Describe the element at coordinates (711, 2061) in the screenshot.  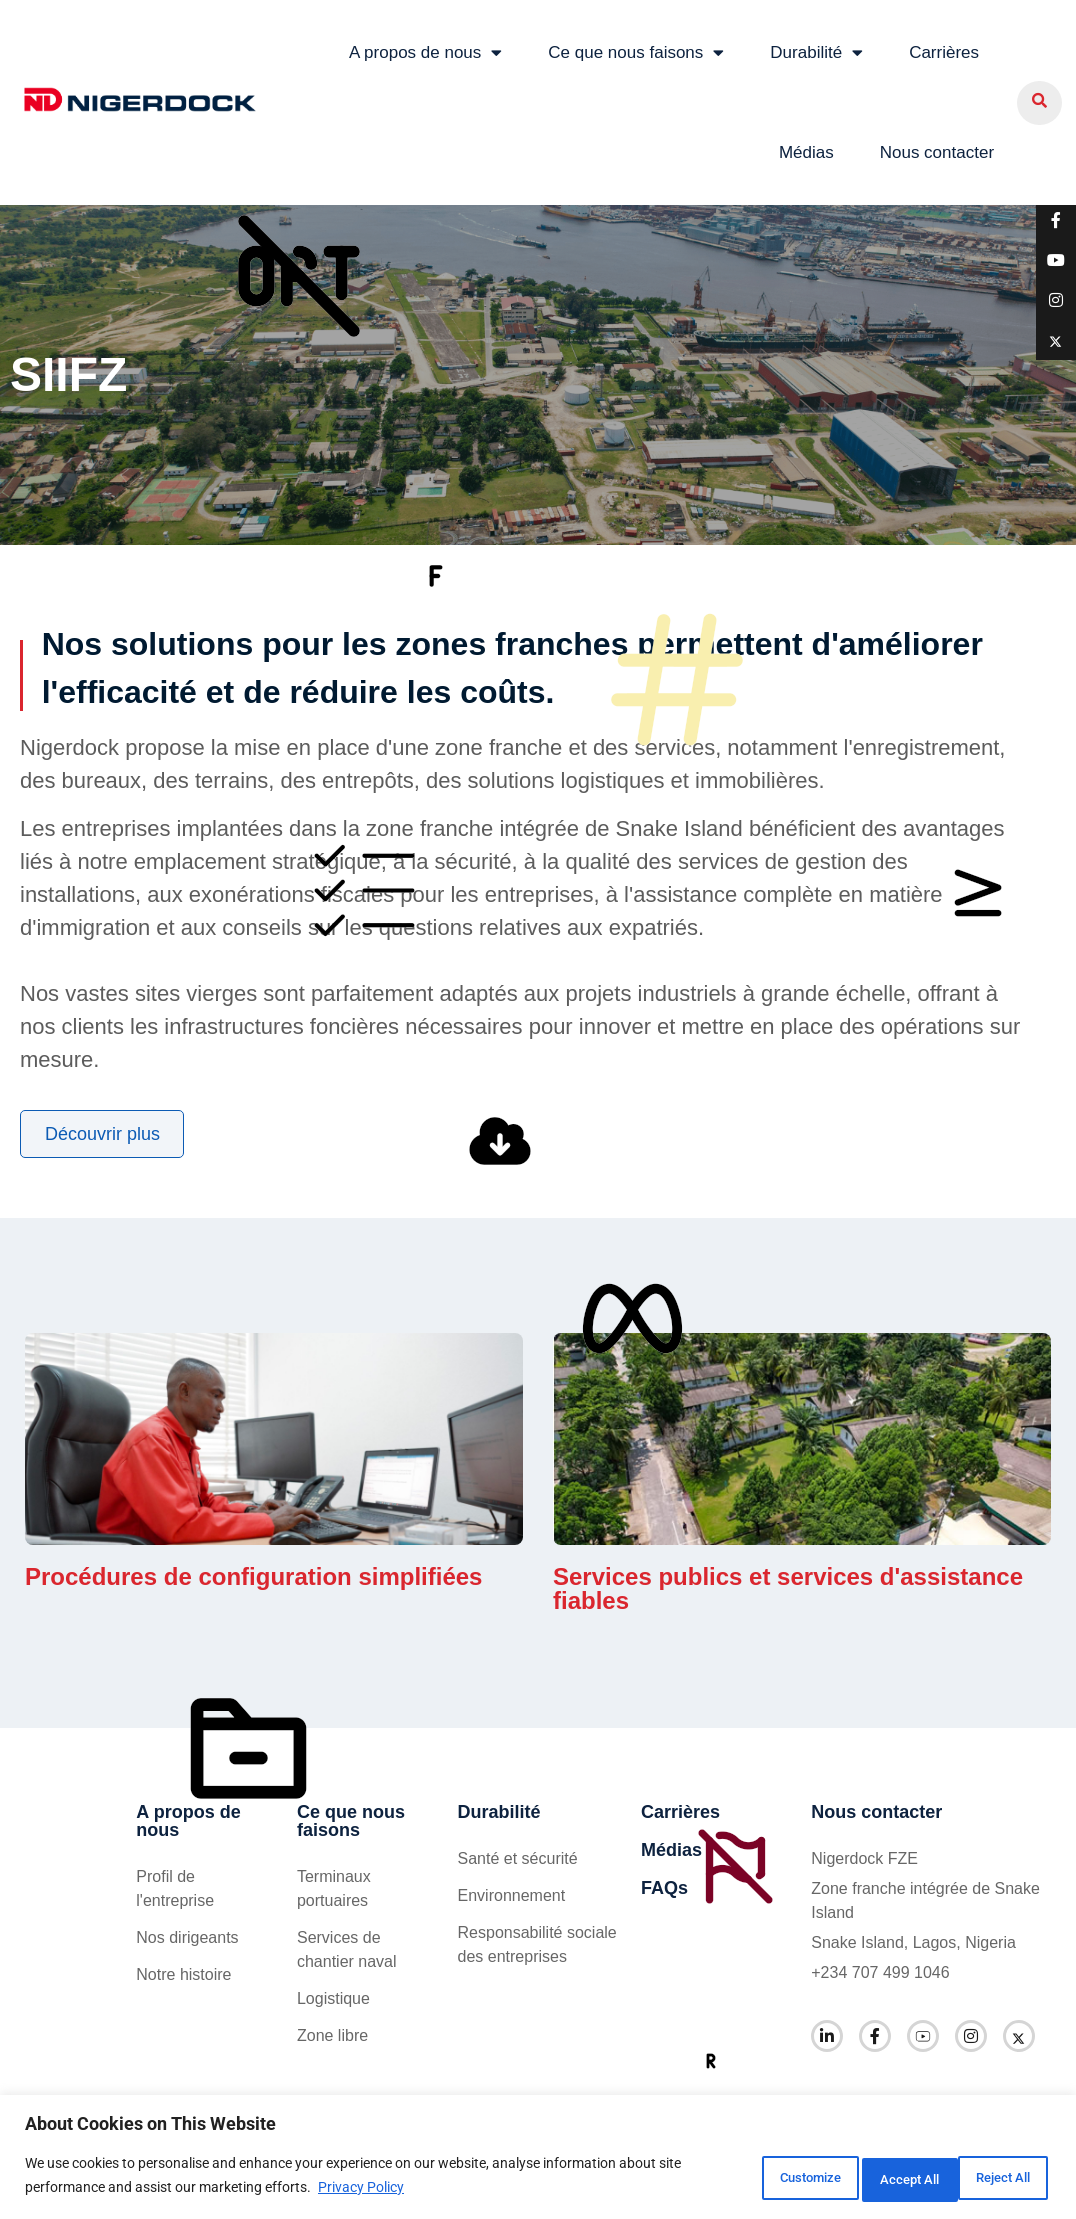
I see `indicates a rating or review section` at that location.